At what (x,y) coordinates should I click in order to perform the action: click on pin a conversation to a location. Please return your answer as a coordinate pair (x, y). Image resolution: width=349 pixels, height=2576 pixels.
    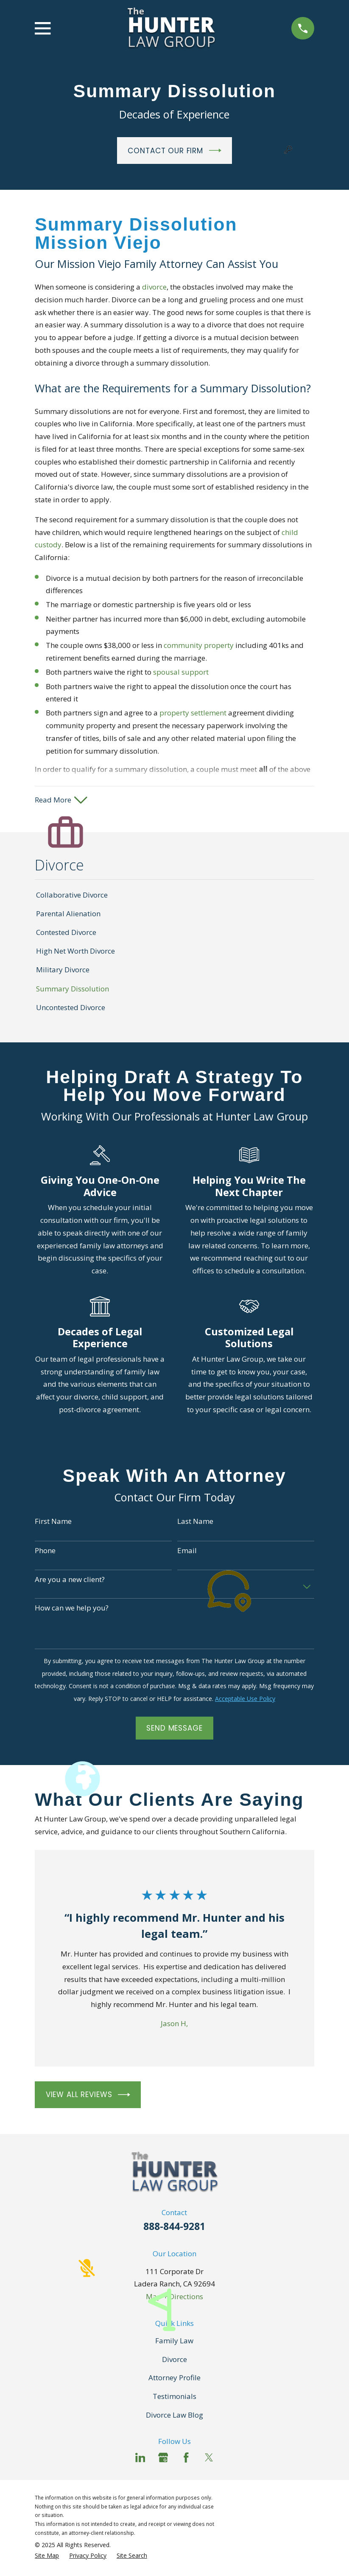
    Looking at the image, I should click on (228, 1589).